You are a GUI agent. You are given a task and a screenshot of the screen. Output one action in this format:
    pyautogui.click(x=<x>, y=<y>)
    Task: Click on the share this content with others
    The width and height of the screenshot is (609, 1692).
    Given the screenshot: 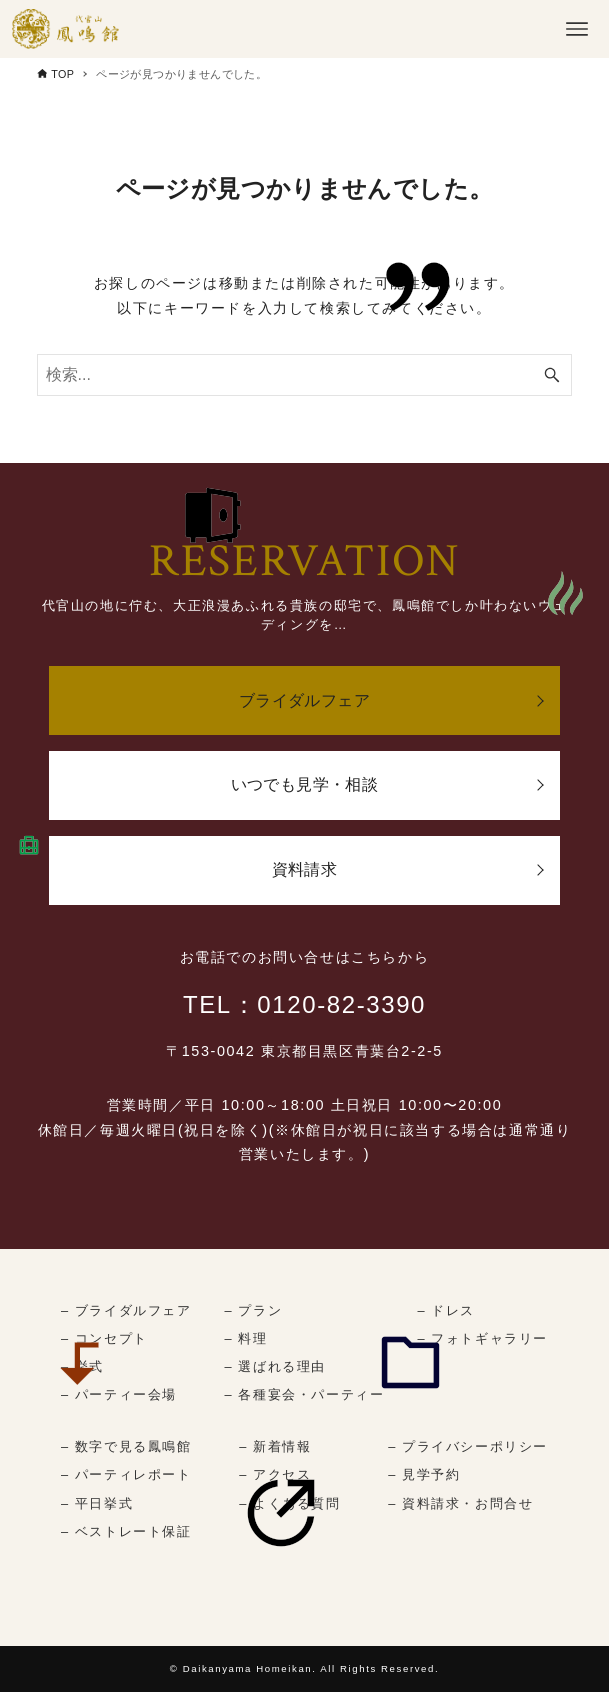 What is the action you would take?
    pyautogui.click(x=281, y=1513)
    